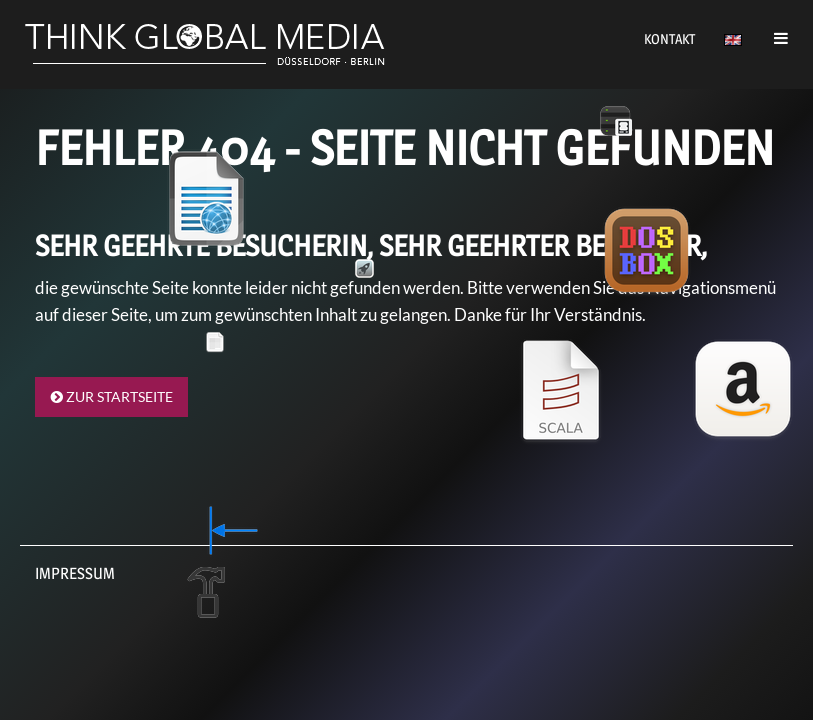 This screenshot has width=813, height=720. I want to click on a scala source code file, so click(561, 392).